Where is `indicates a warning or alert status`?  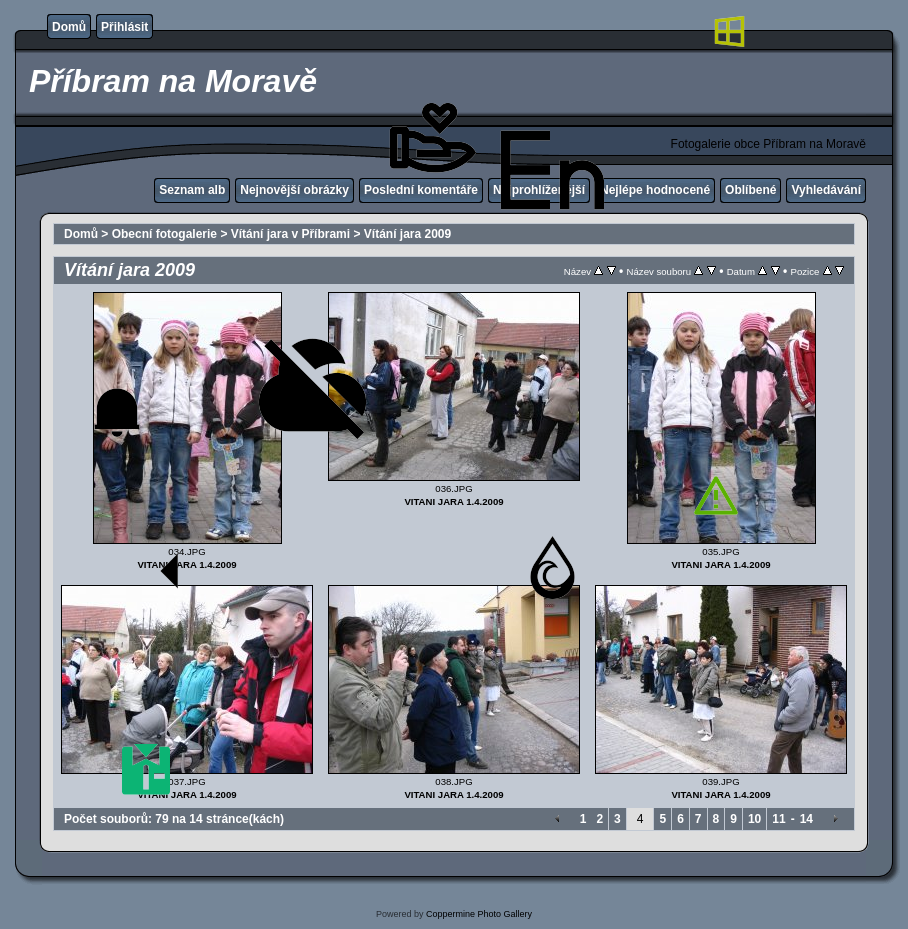 indicates a warning or alert status is located at coordinates (716, 496).